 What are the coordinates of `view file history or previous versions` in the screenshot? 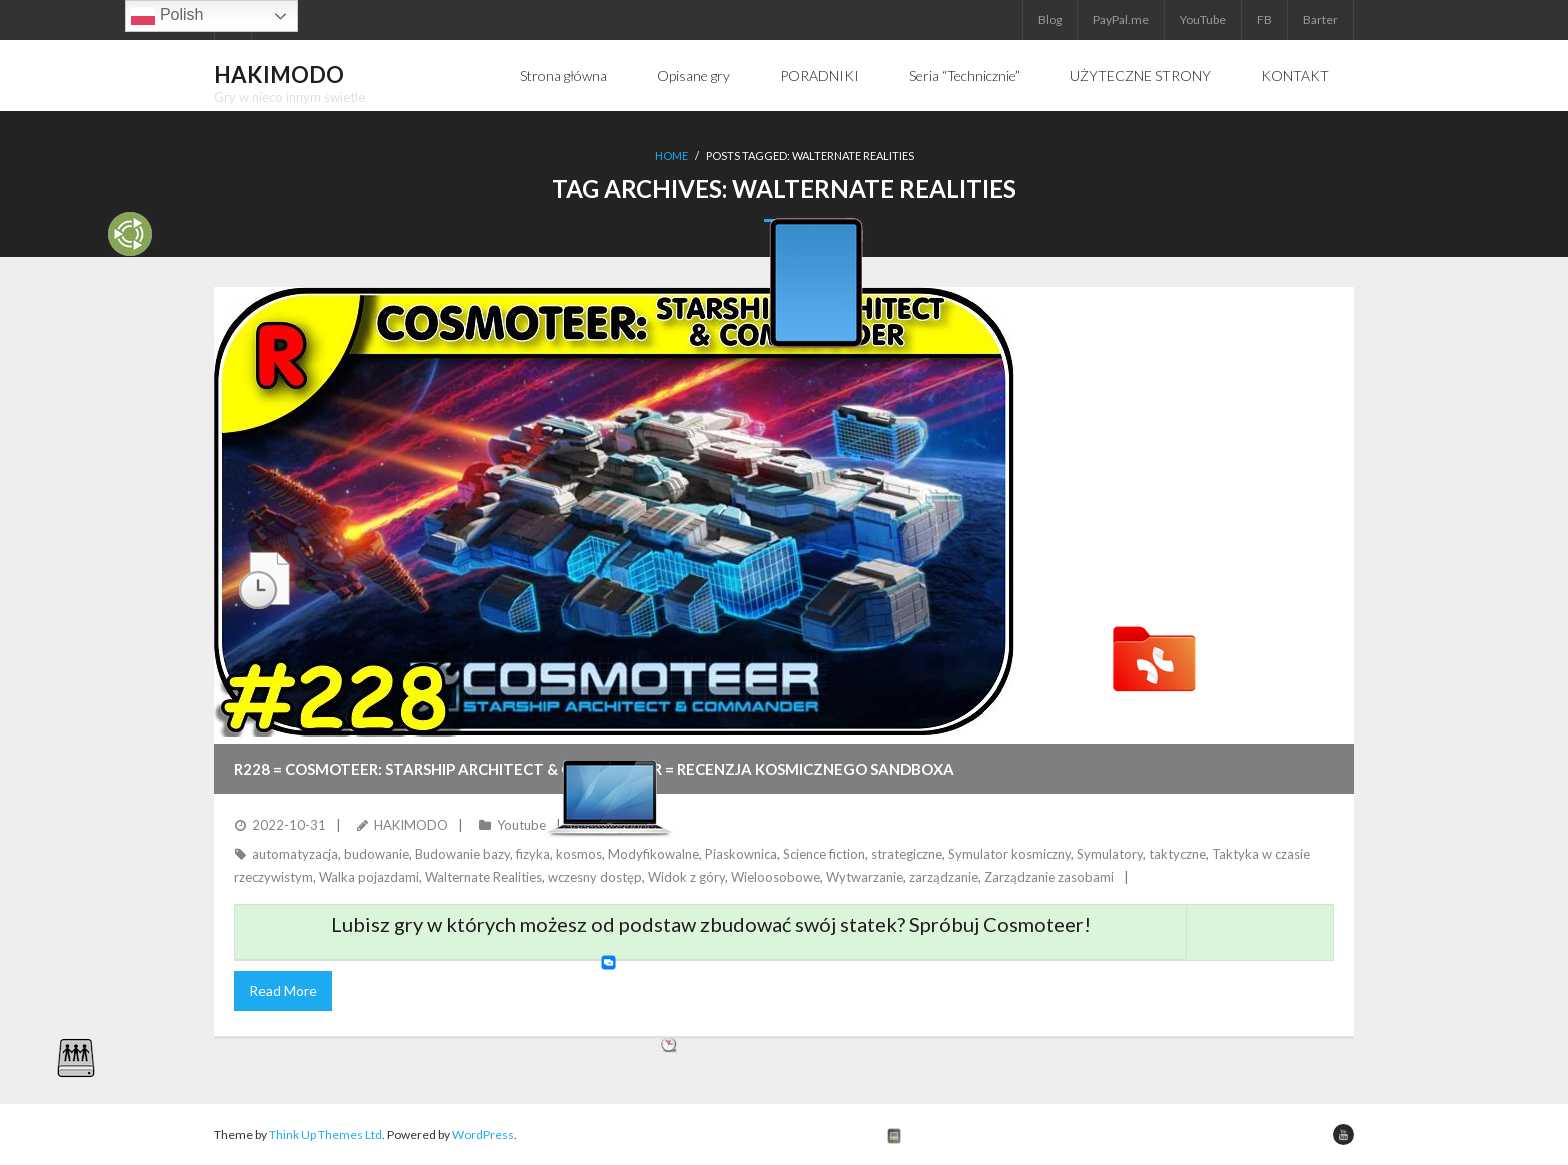 It's located at (269, 578).